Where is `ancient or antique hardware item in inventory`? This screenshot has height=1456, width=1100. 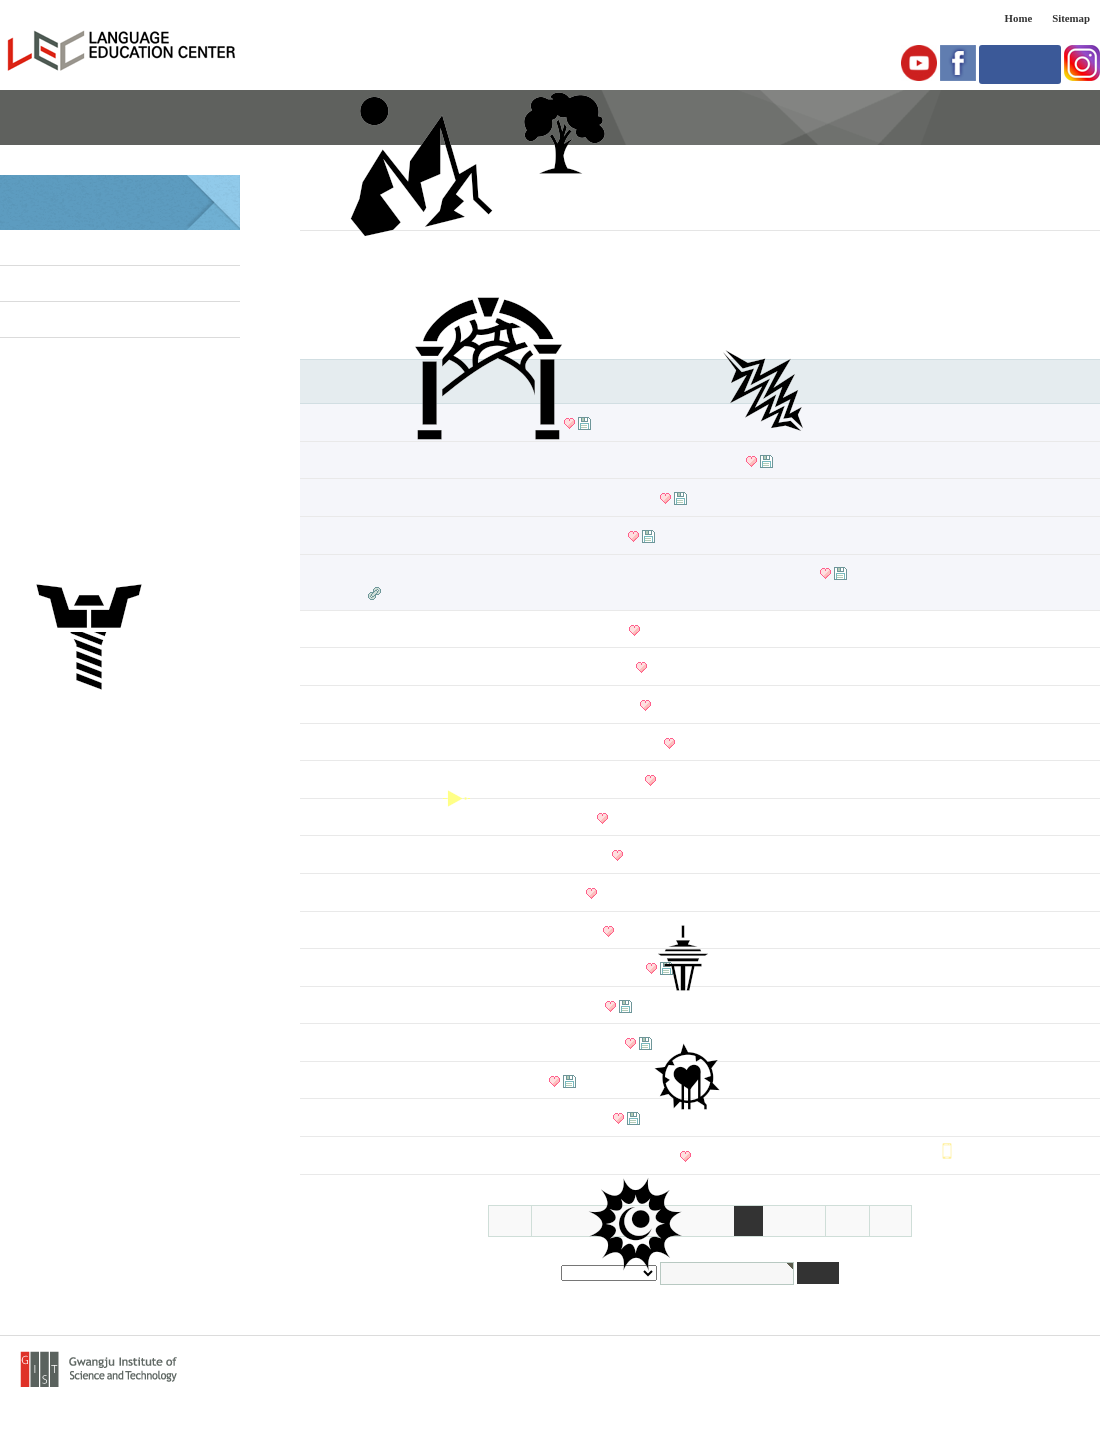 ancient or antique hardware item in inventory is located at coordinates (89, 637).